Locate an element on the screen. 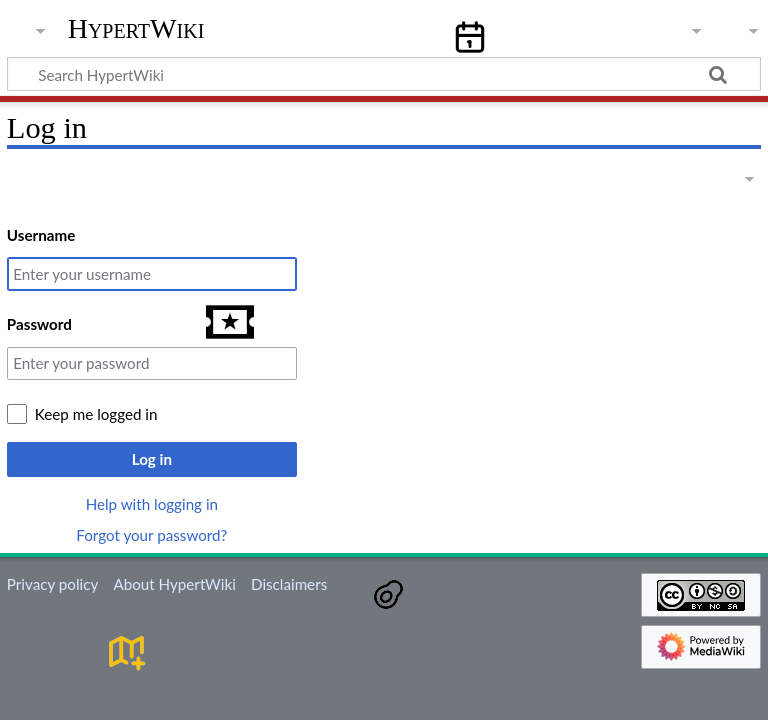 Image resolution: width=768 pixels, height=720 pixels. view your tickets or passes is located at coordinates (230, 322).